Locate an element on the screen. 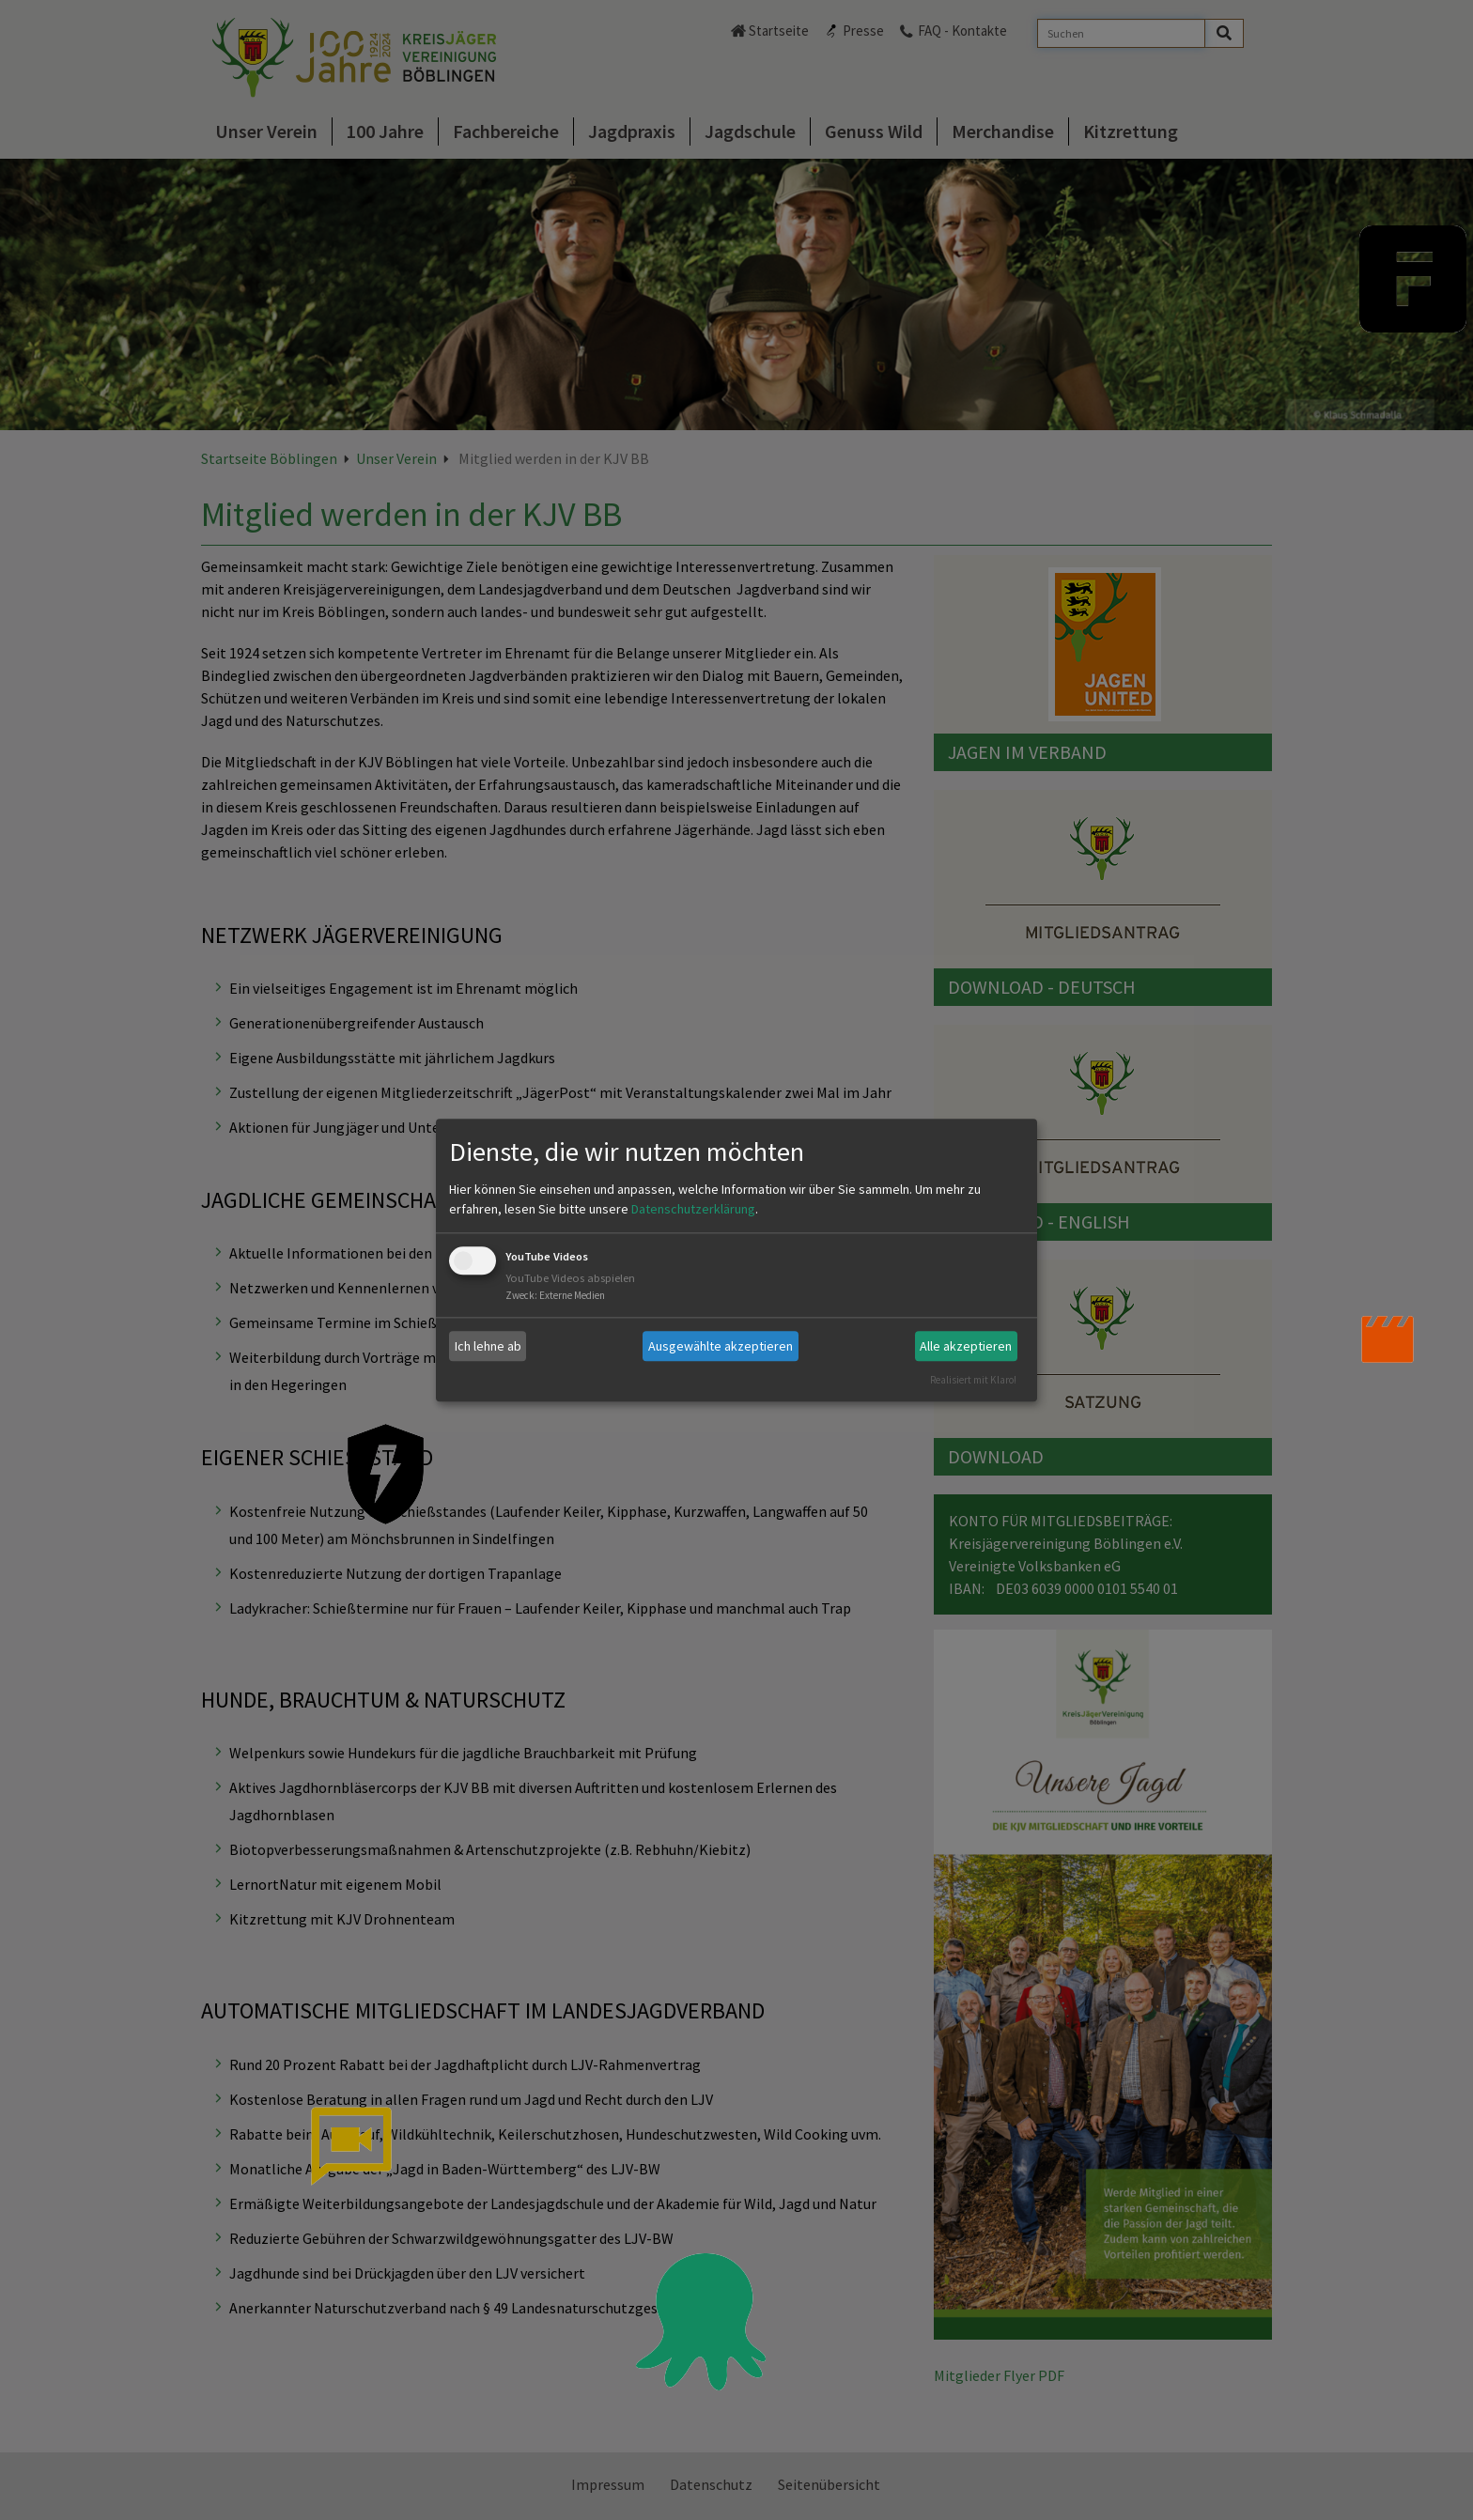 The image size is (1473, 2520). socket security logo is located at coordinates (385, 1474).